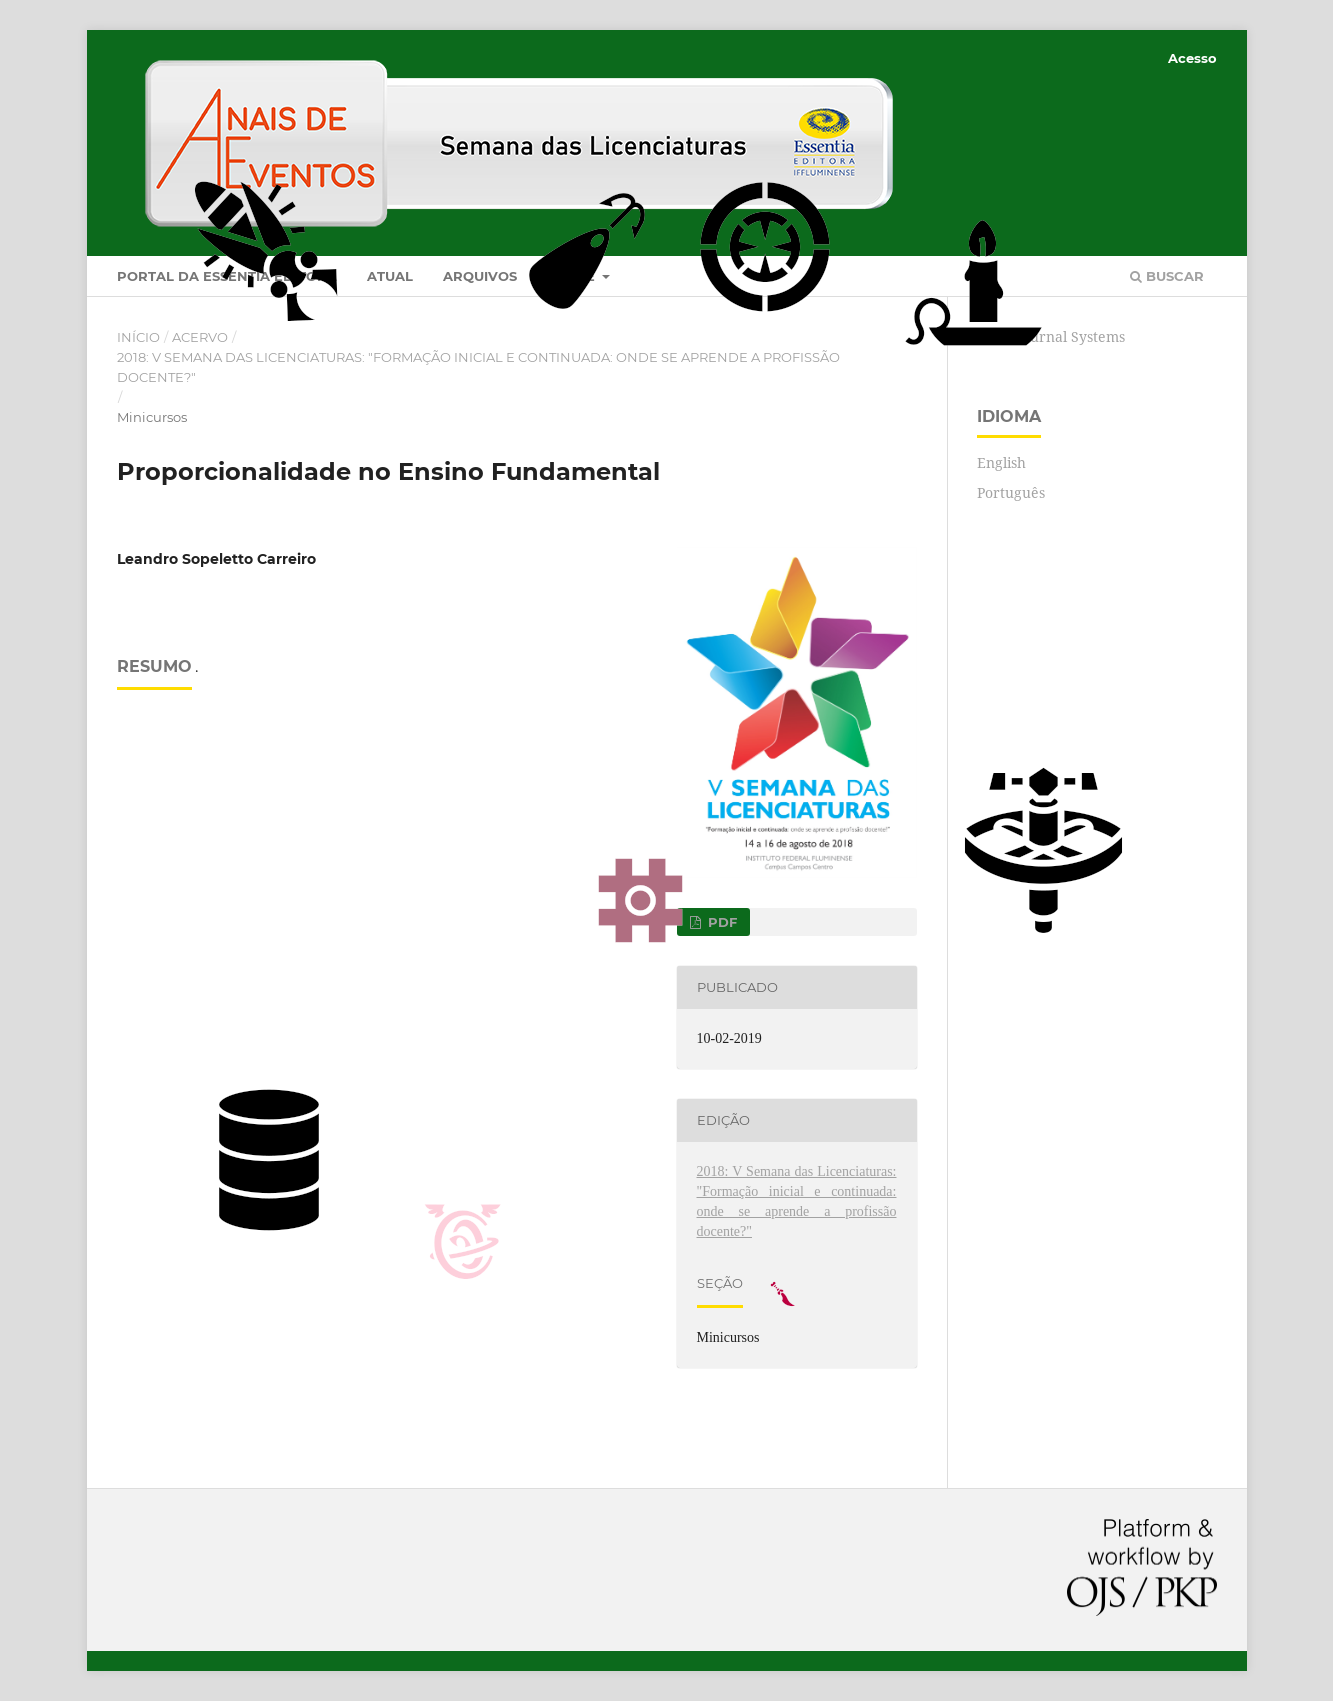  What do you see at coordinates (783, 1294) in the screenshot?
I see `equip a bone knife weapon` at bounding box center [783, 1294].